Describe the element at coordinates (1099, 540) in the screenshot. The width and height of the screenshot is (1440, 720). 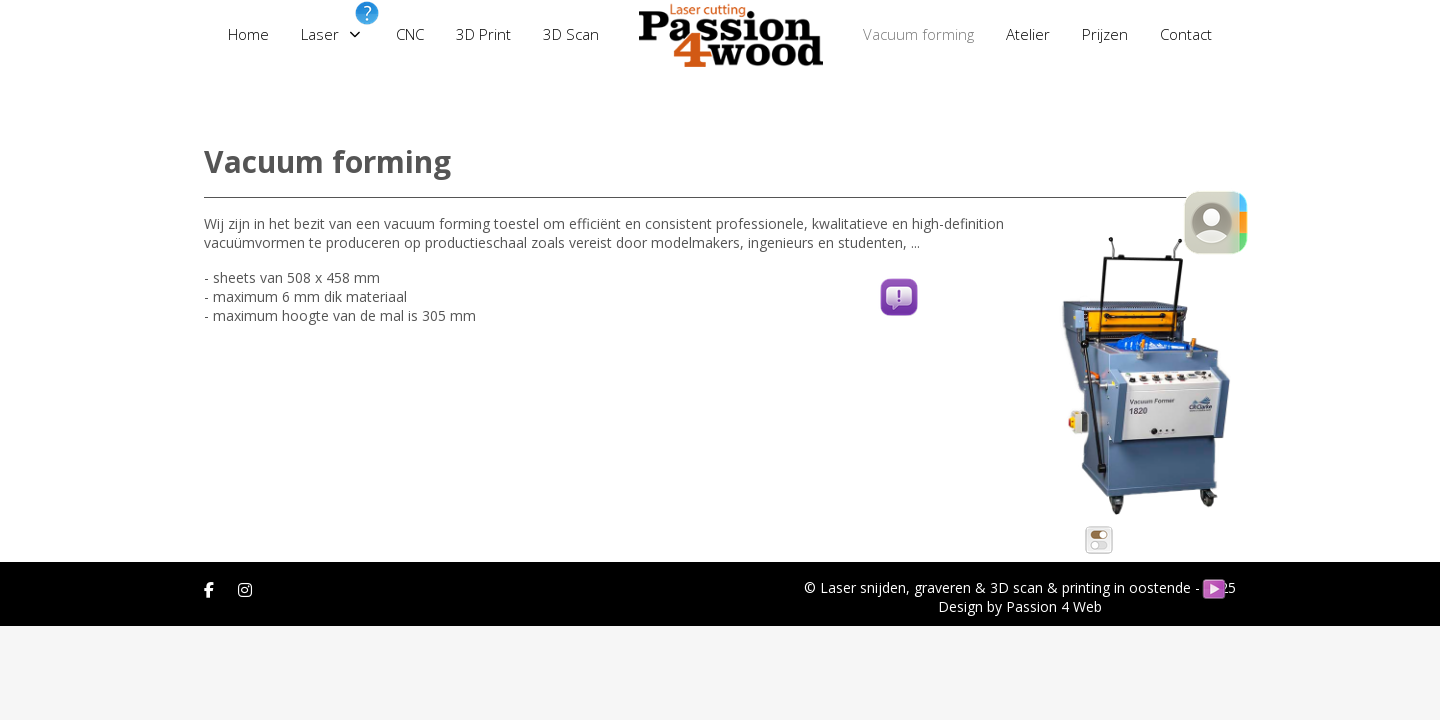
I see `open gnome tweaks to customize system settings` at that location.